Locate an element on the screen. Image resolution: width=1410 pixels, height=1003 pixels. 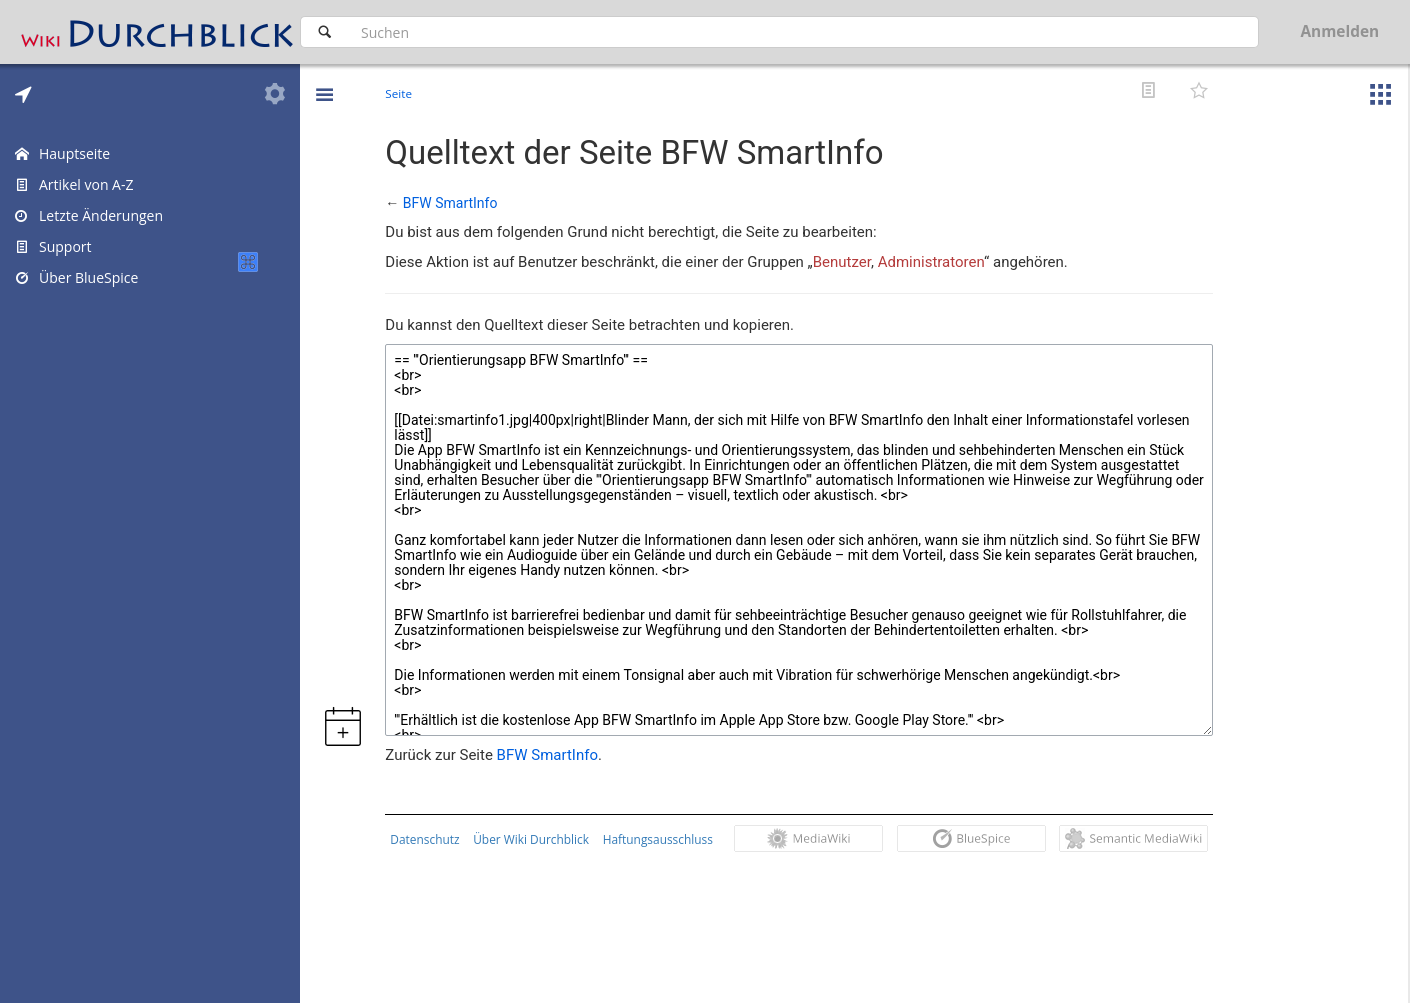
add a new event to the calendar is located at coordinates (343, 728).